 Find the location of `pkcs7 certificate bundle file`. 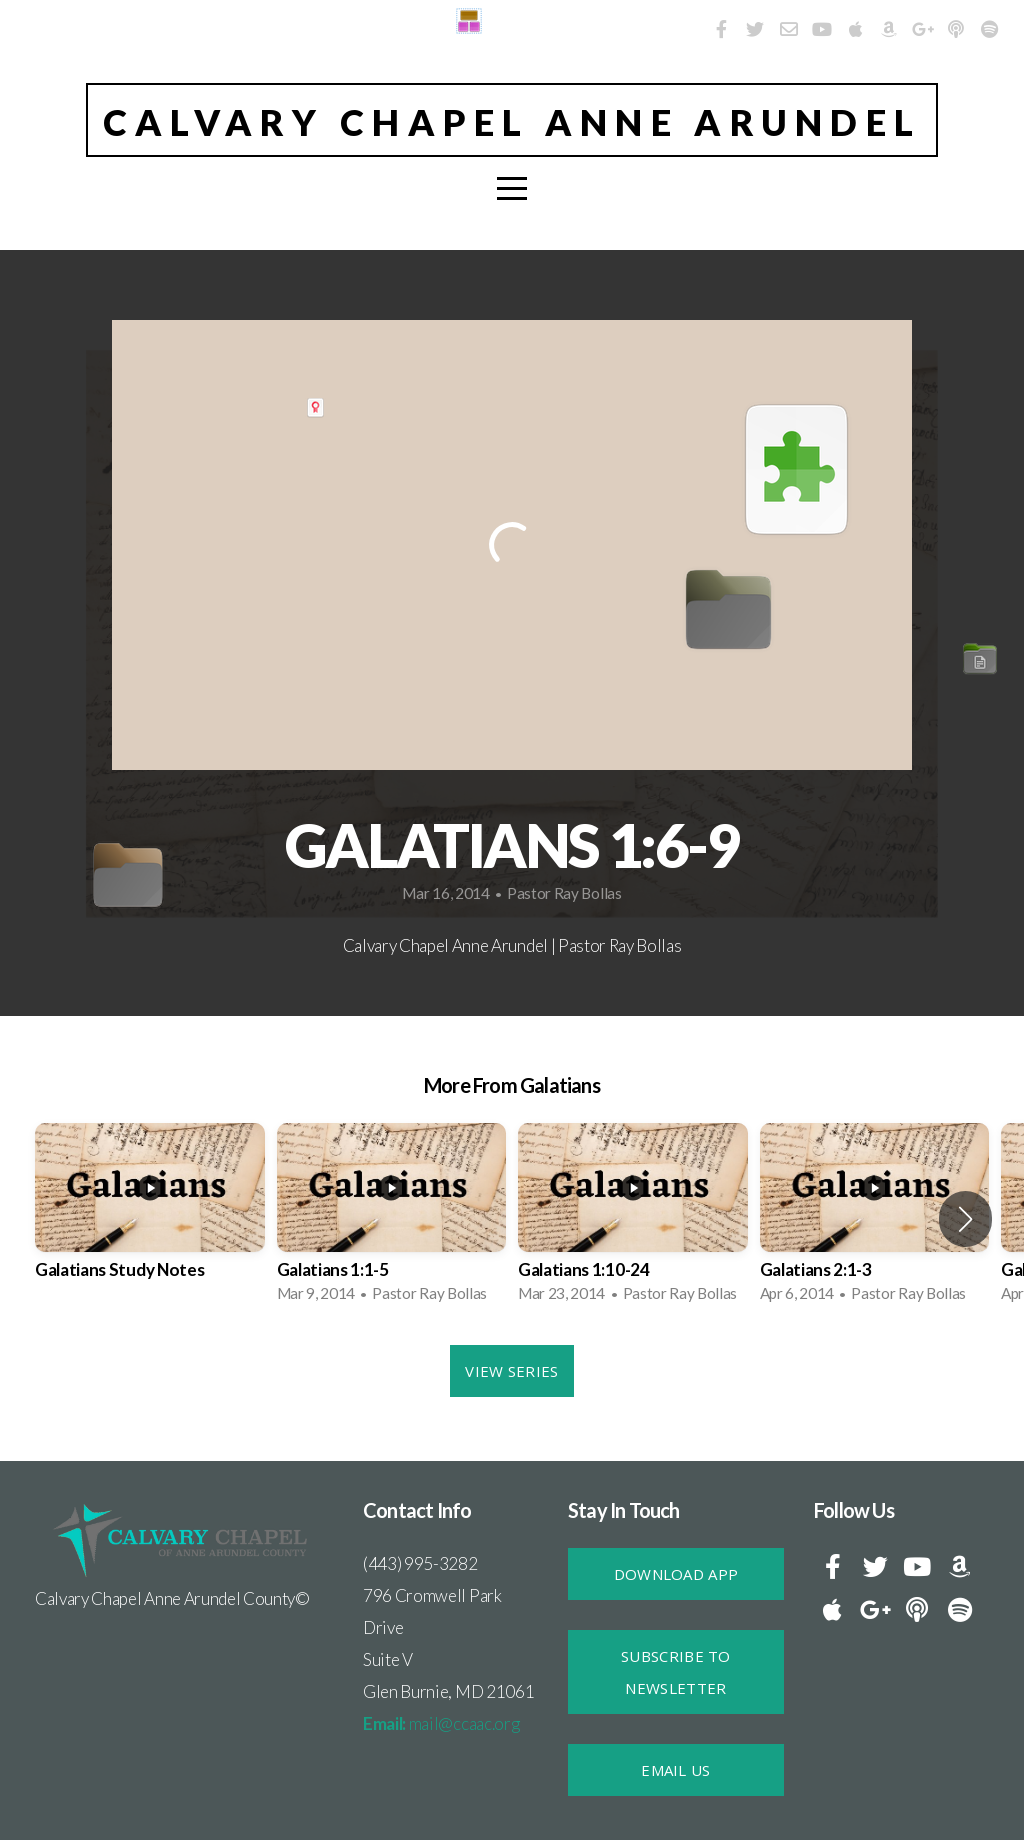

pkcs7 certificate bundle file is located at coordinates (315, 407).